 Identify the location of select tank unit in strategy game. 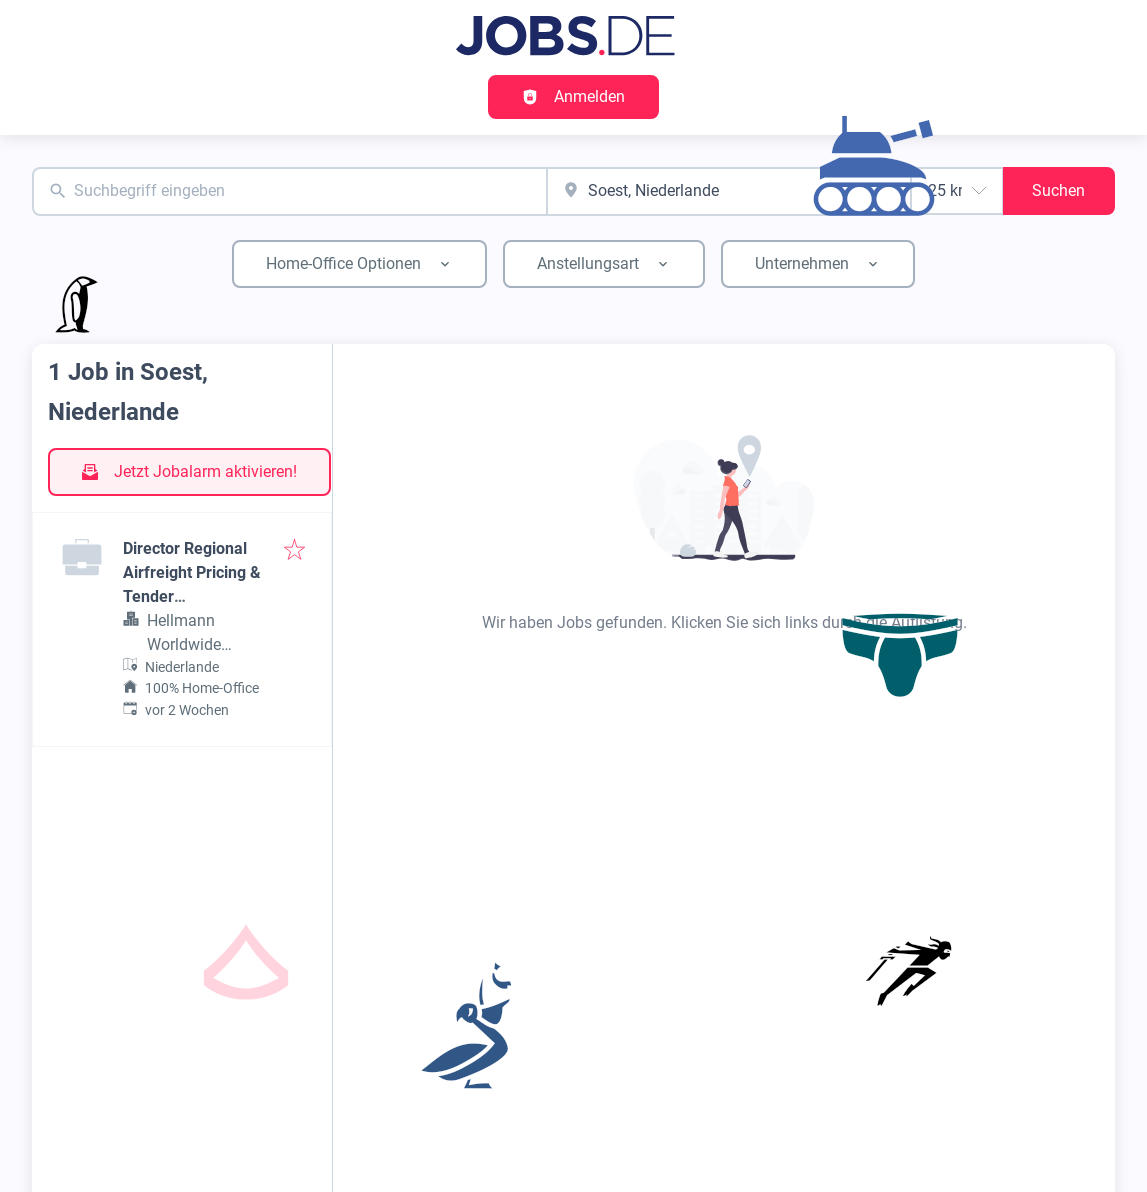
(874, 170).